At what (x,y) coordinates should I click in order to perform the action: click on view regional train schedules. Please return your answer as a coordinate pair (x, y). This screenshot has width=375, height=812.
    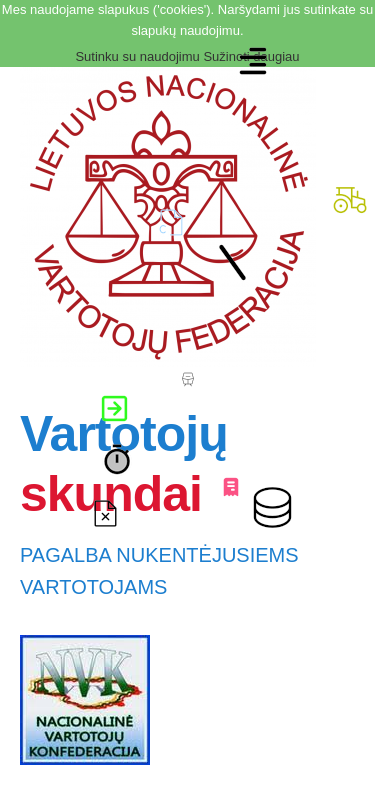
    Looking at the image, I should click on (188, 379).